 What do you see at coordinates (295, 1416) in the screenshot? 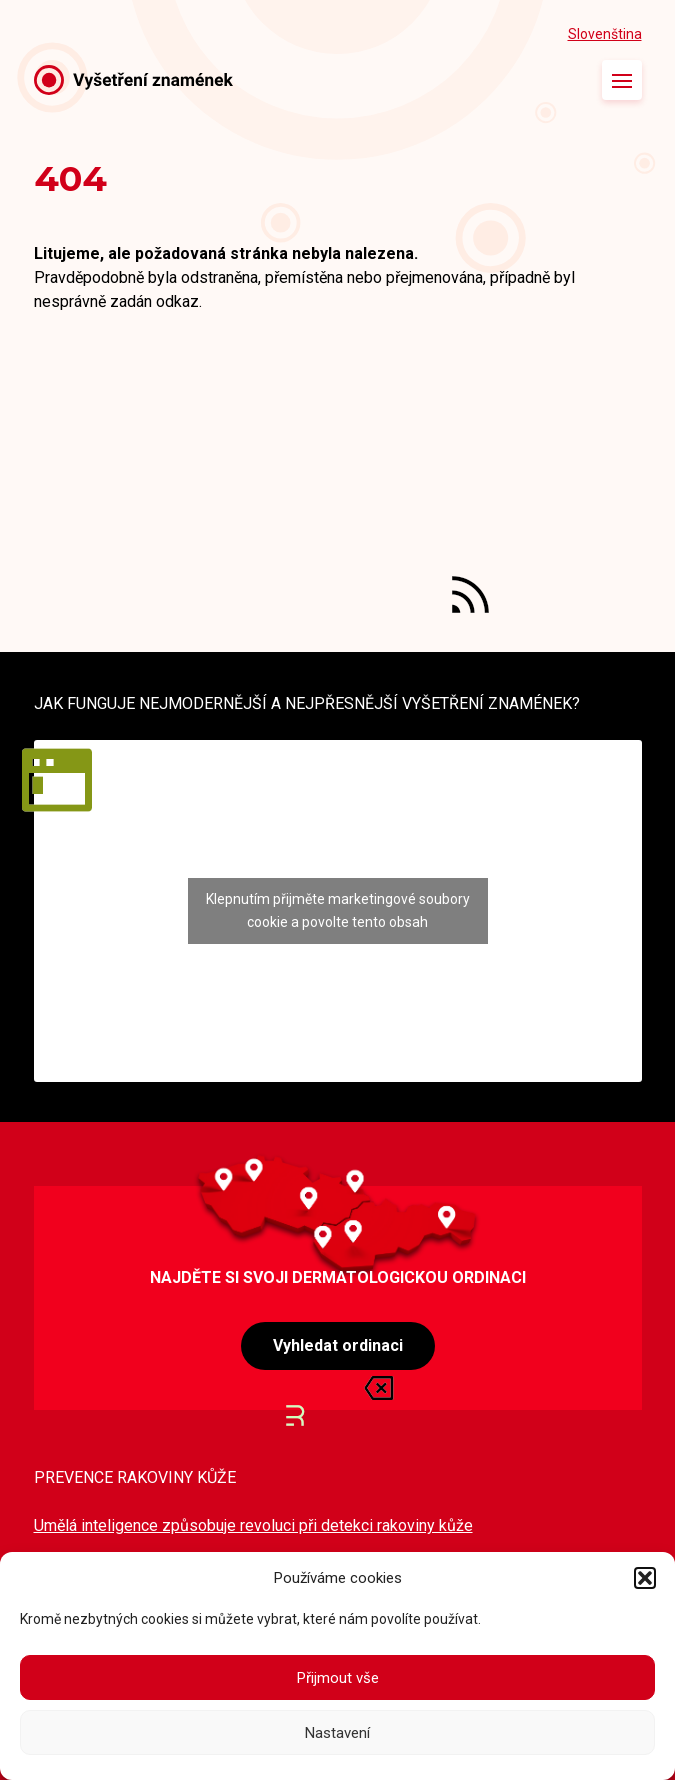
I see `remix run framework logo` at bounding box center [295, 1416].